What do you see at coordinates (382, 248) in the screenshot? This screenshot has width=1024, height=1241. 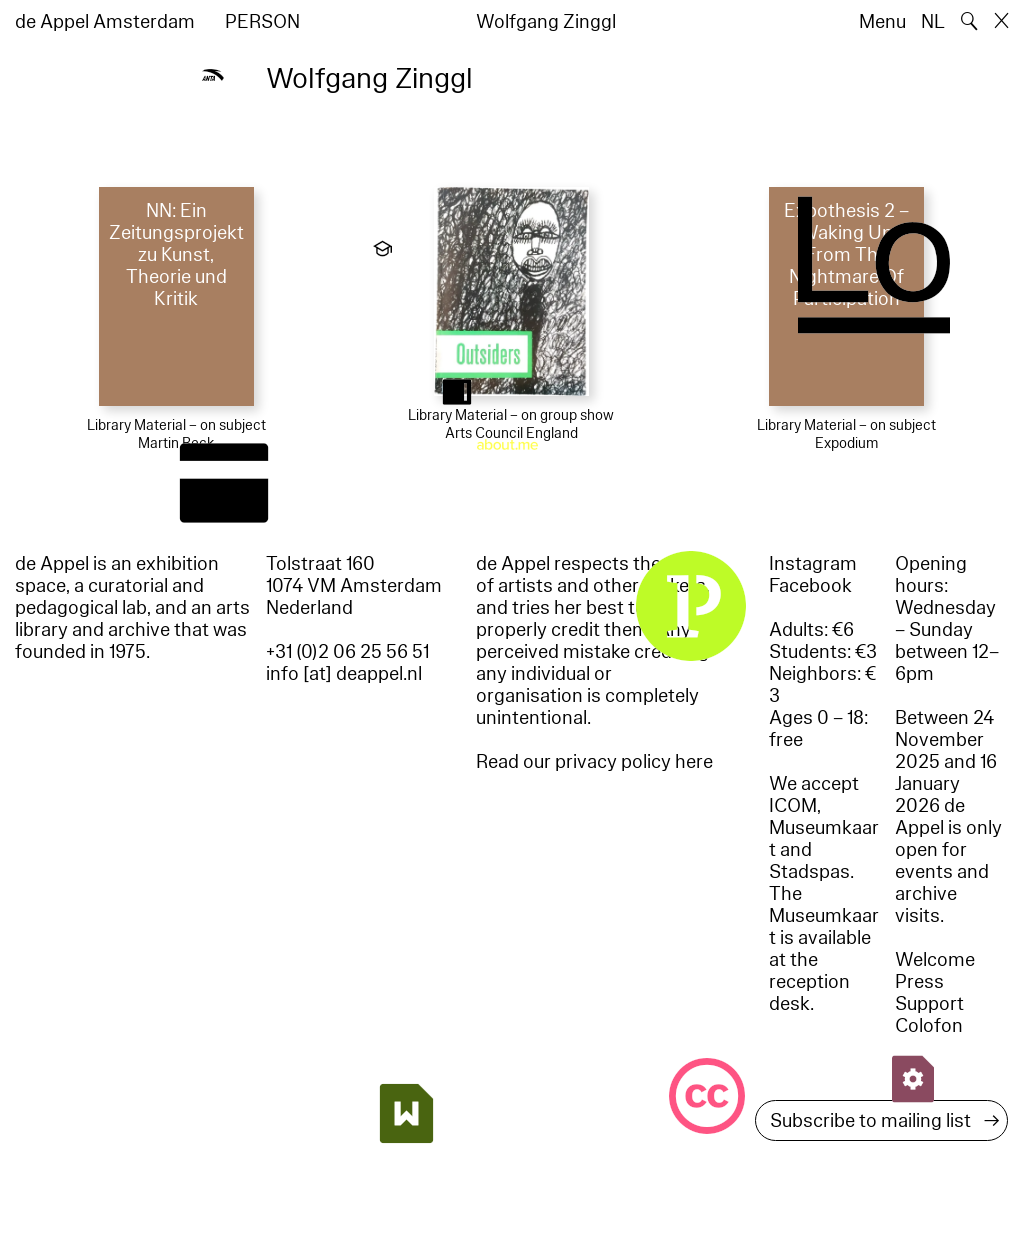 I see `access education or learning section` at bounding box center [382, 248].